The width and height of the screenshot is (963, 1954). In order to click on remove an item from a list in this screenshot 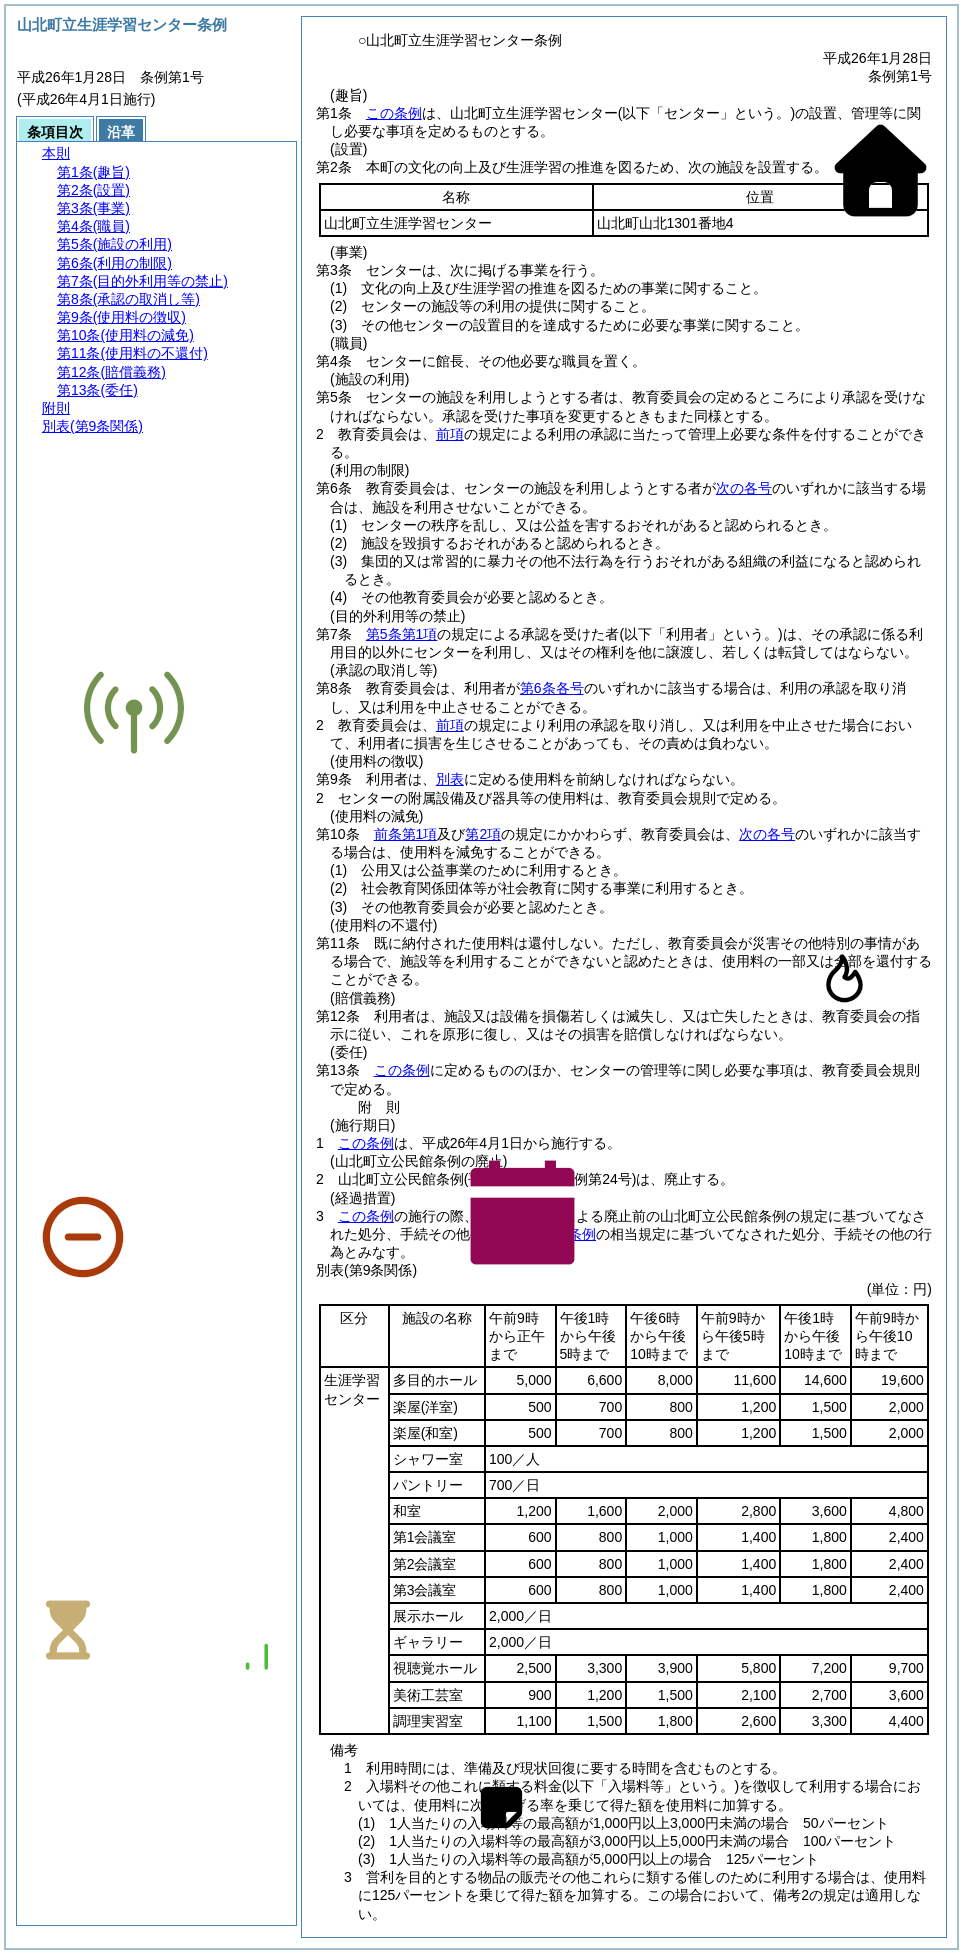, I will do `click(83, 1237)`.